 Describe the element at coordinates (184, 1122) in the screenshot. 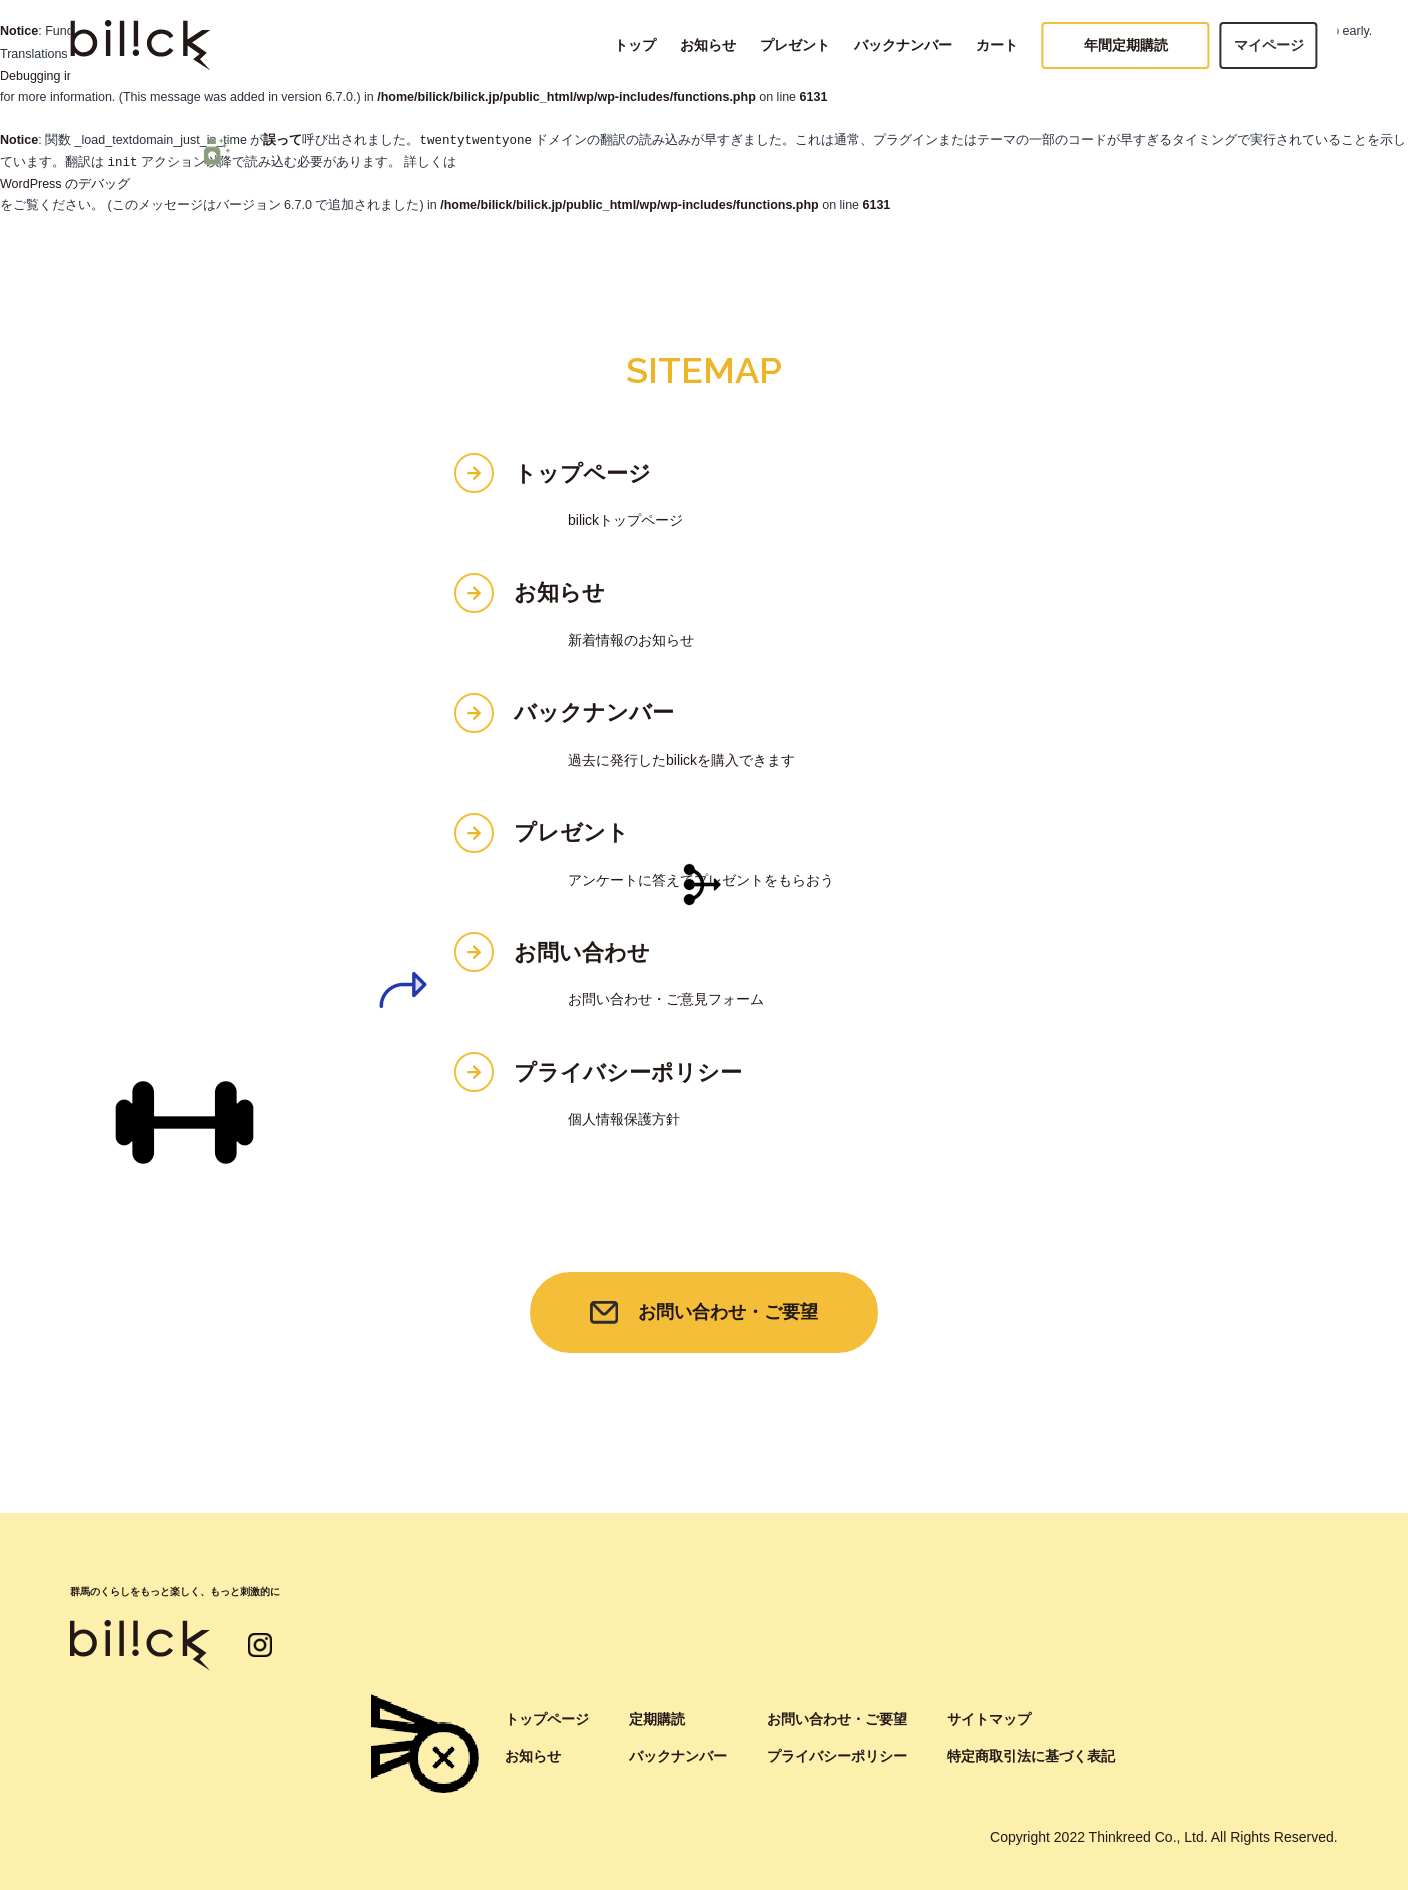

I see `access workout or fitness features` at that location.